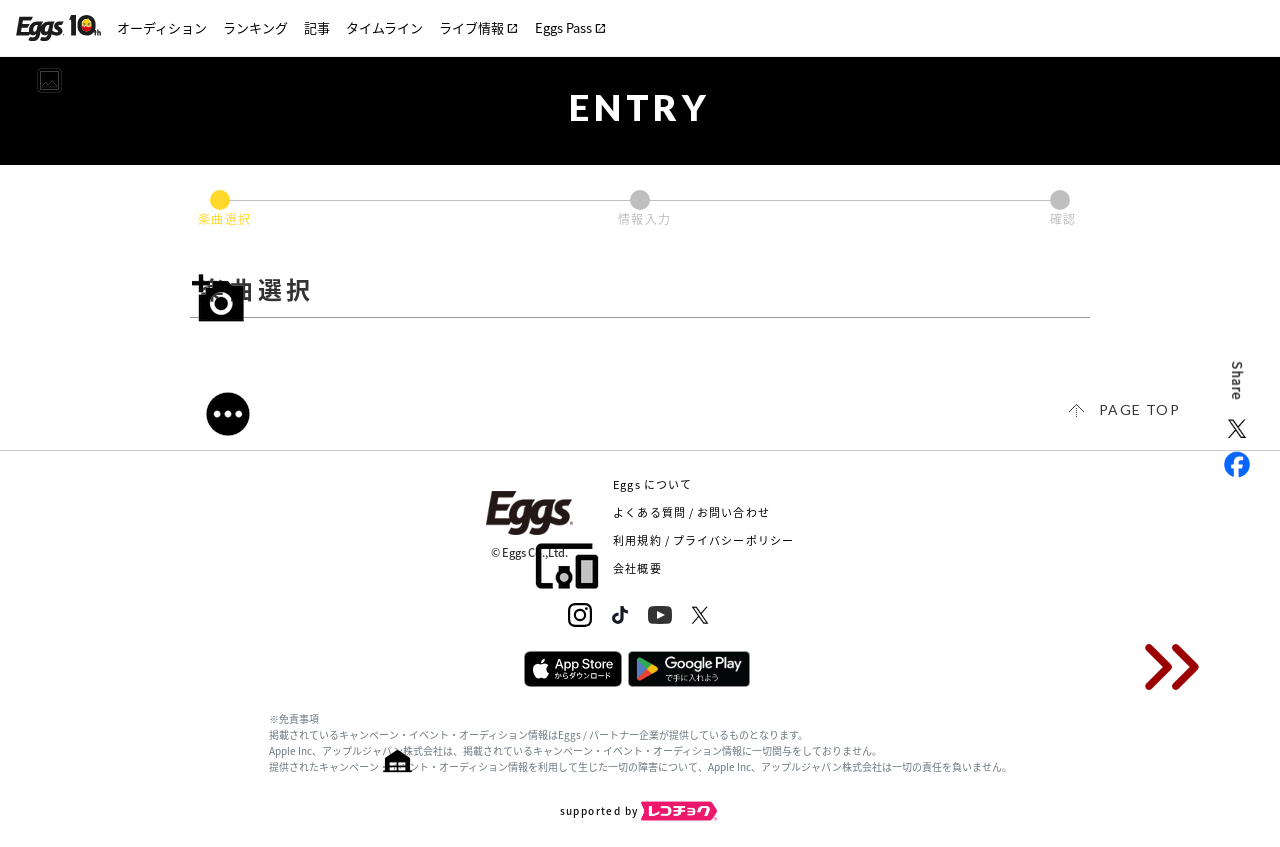 The width and height of the screenshot is (1280, 847). Describe the element at coordinates (228, 414) in the screenshot. I see `indicates a pending or in-progress status` at that location.